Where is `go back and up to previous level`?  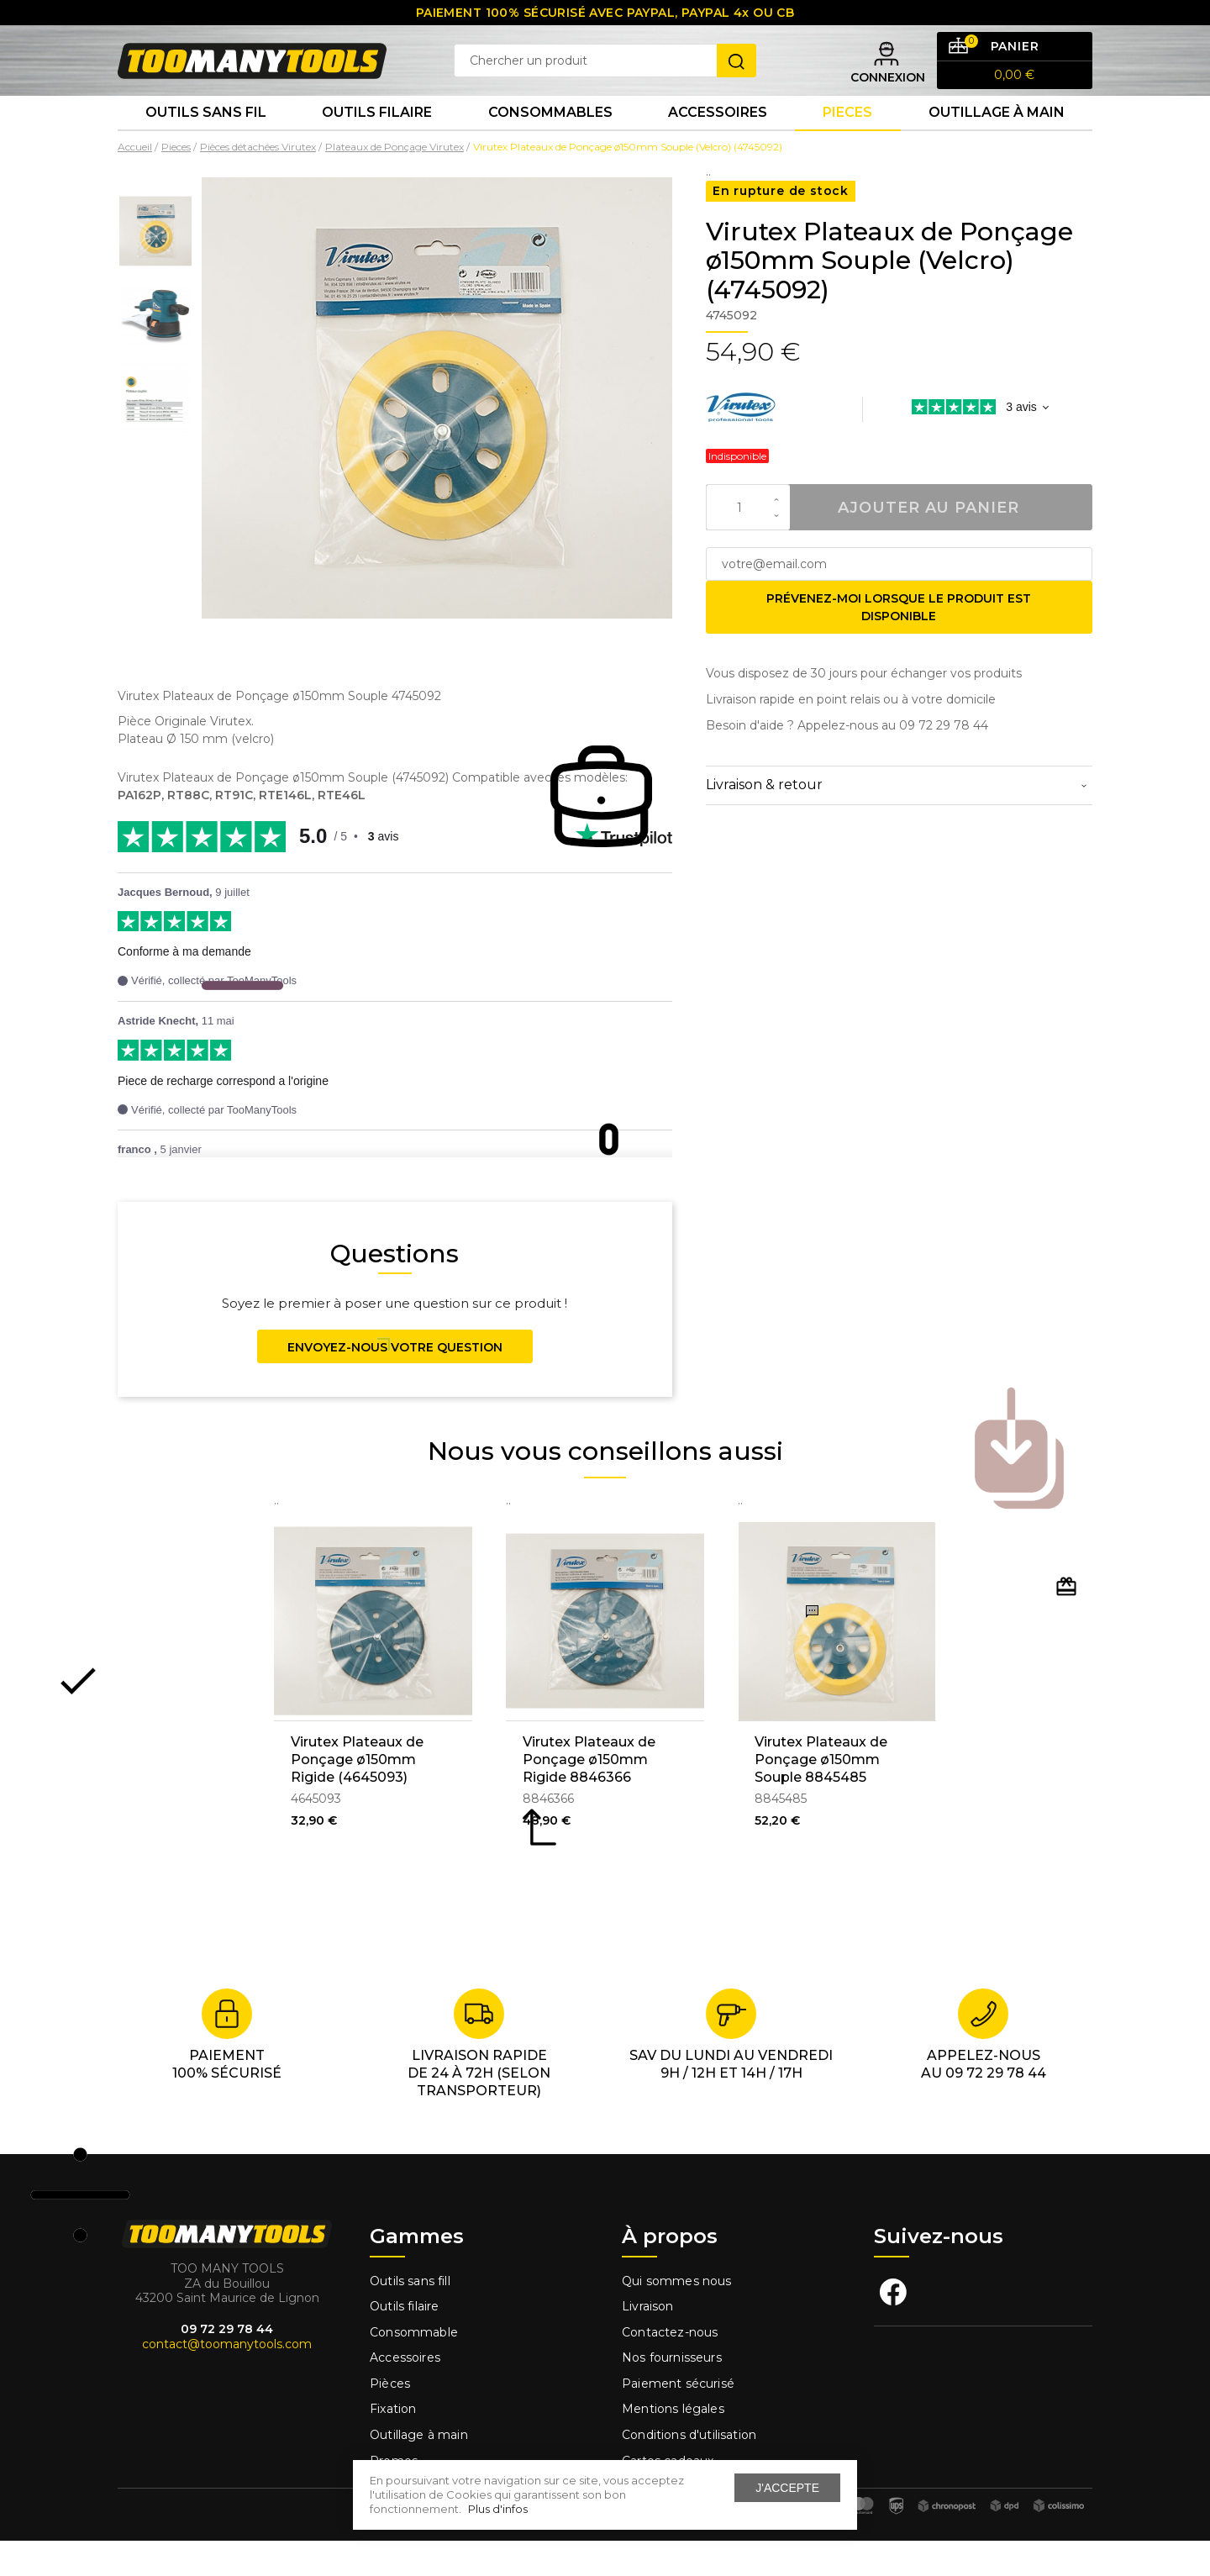 go back and up to previous level is located at coordinates (539, 1827).